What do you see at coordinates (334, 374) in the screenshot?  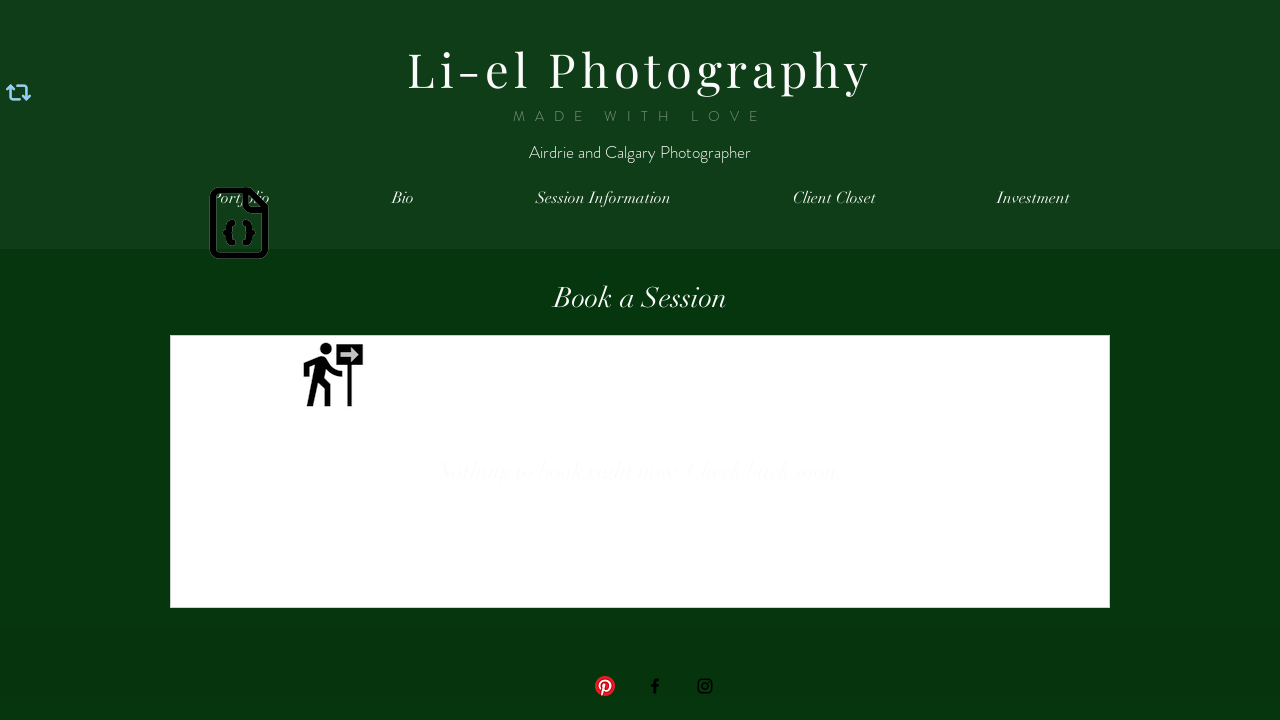 I see `follow directional signage or wayfinding` at bounding box center [334, 374].